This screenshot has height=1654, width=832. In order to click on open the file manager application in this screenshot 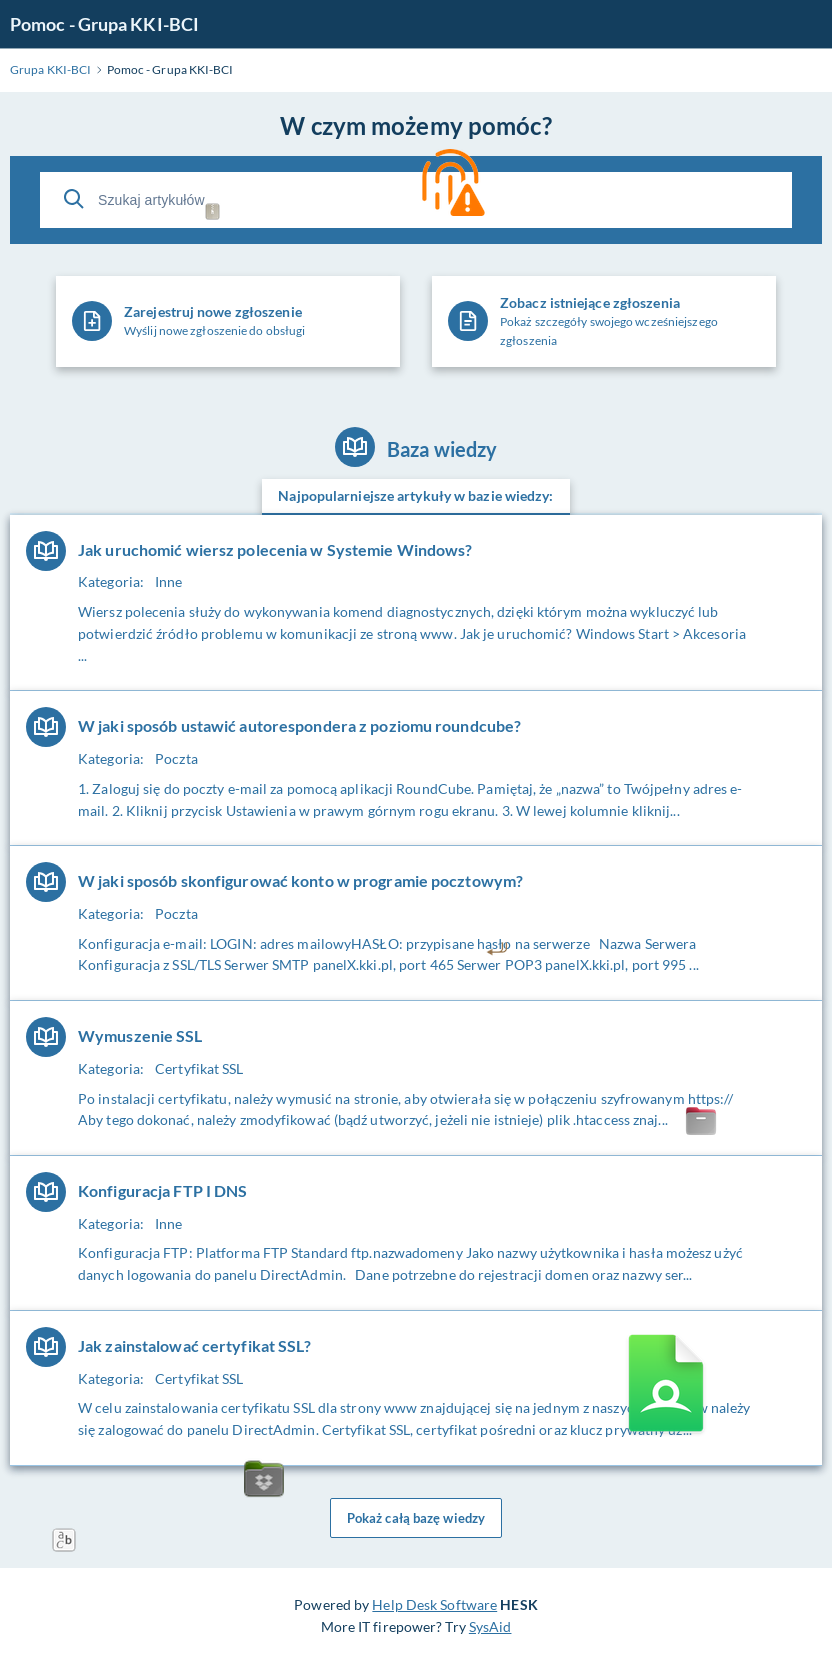, I will do `click(701, 1121)`.